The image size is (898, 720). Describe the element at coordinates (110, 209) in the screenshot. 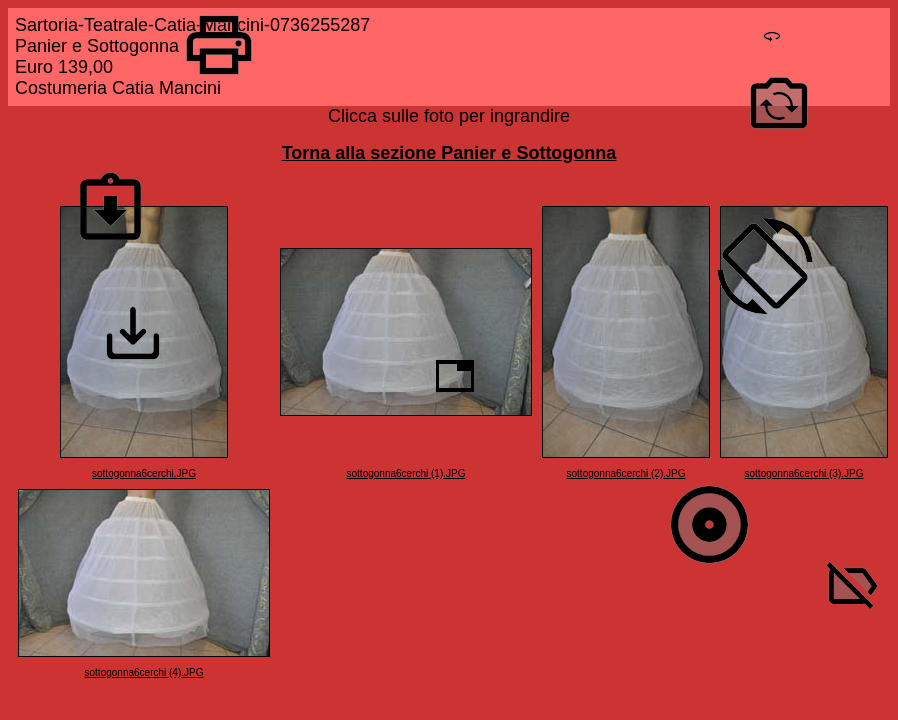

I see `download or receive an assignment` at that location.